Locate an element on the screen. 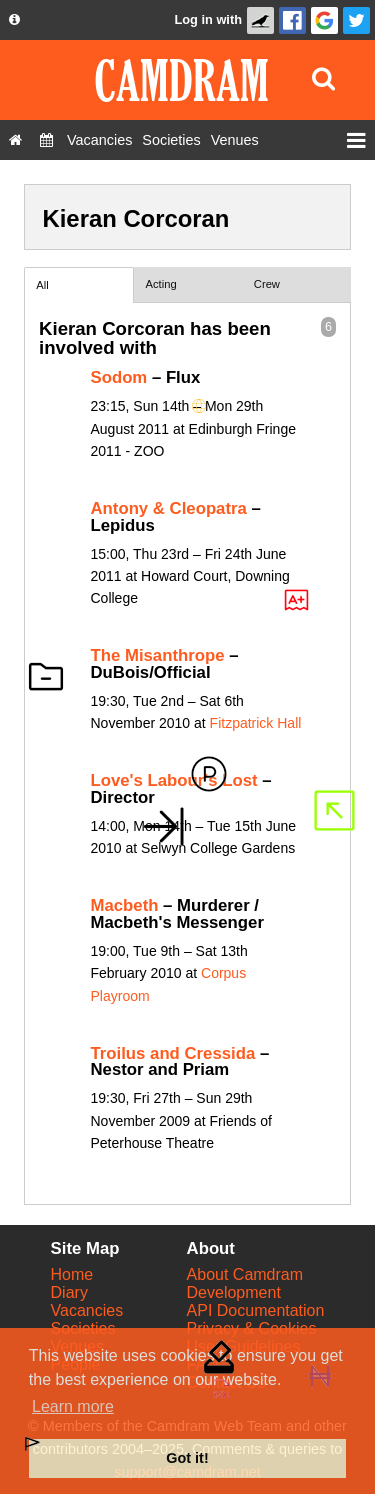  view exam or test results is located at coordinates (296, 599).